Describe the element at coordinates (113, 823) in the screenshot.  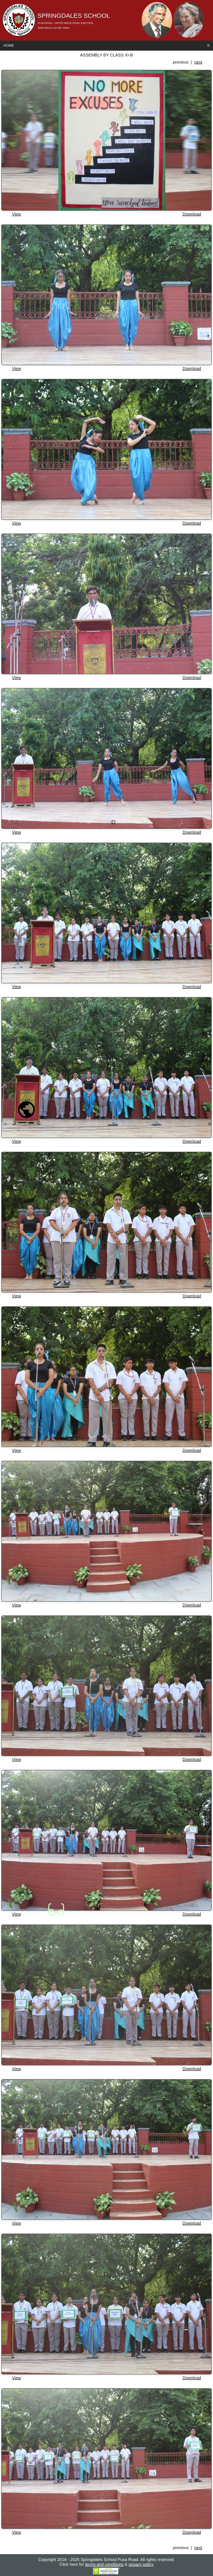
I see `bring window to front` at that location.